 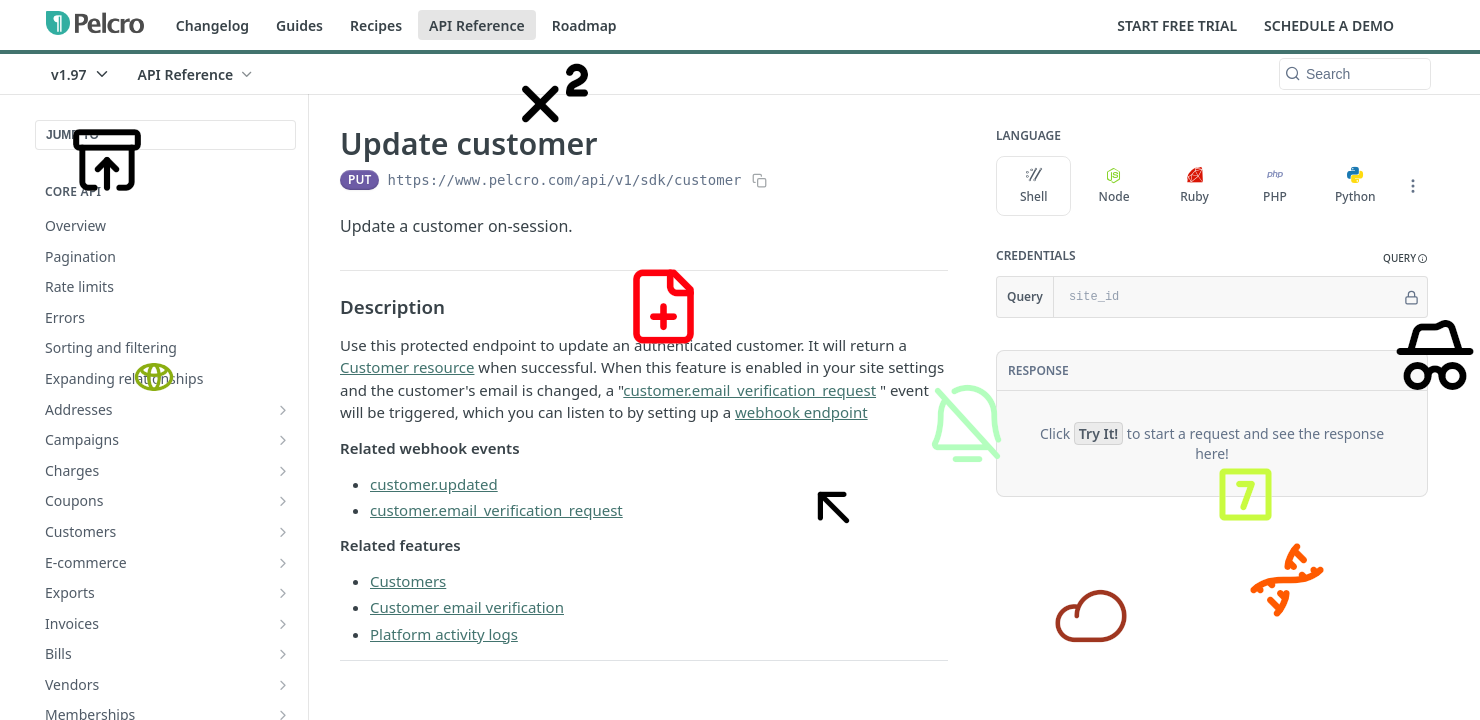 What do you see at coordinates (154, 377) in the screenshot?
I see `Toyota brand logo` at bounding box center [154, 377].